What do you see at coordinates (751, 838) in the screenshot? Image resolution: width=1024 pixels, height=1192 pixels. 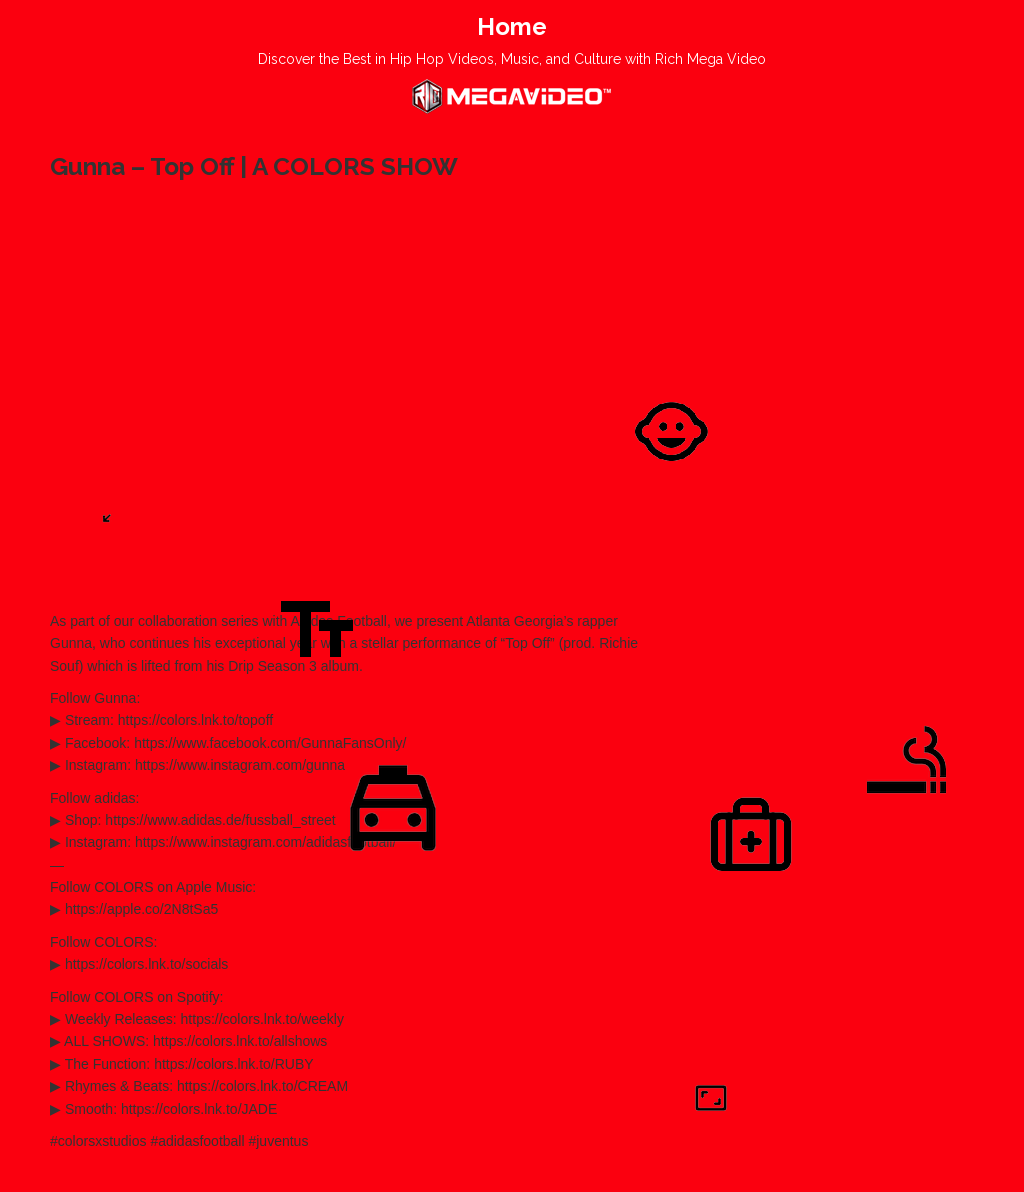 I see `access medical or health records` at bounding box center [751, 838].